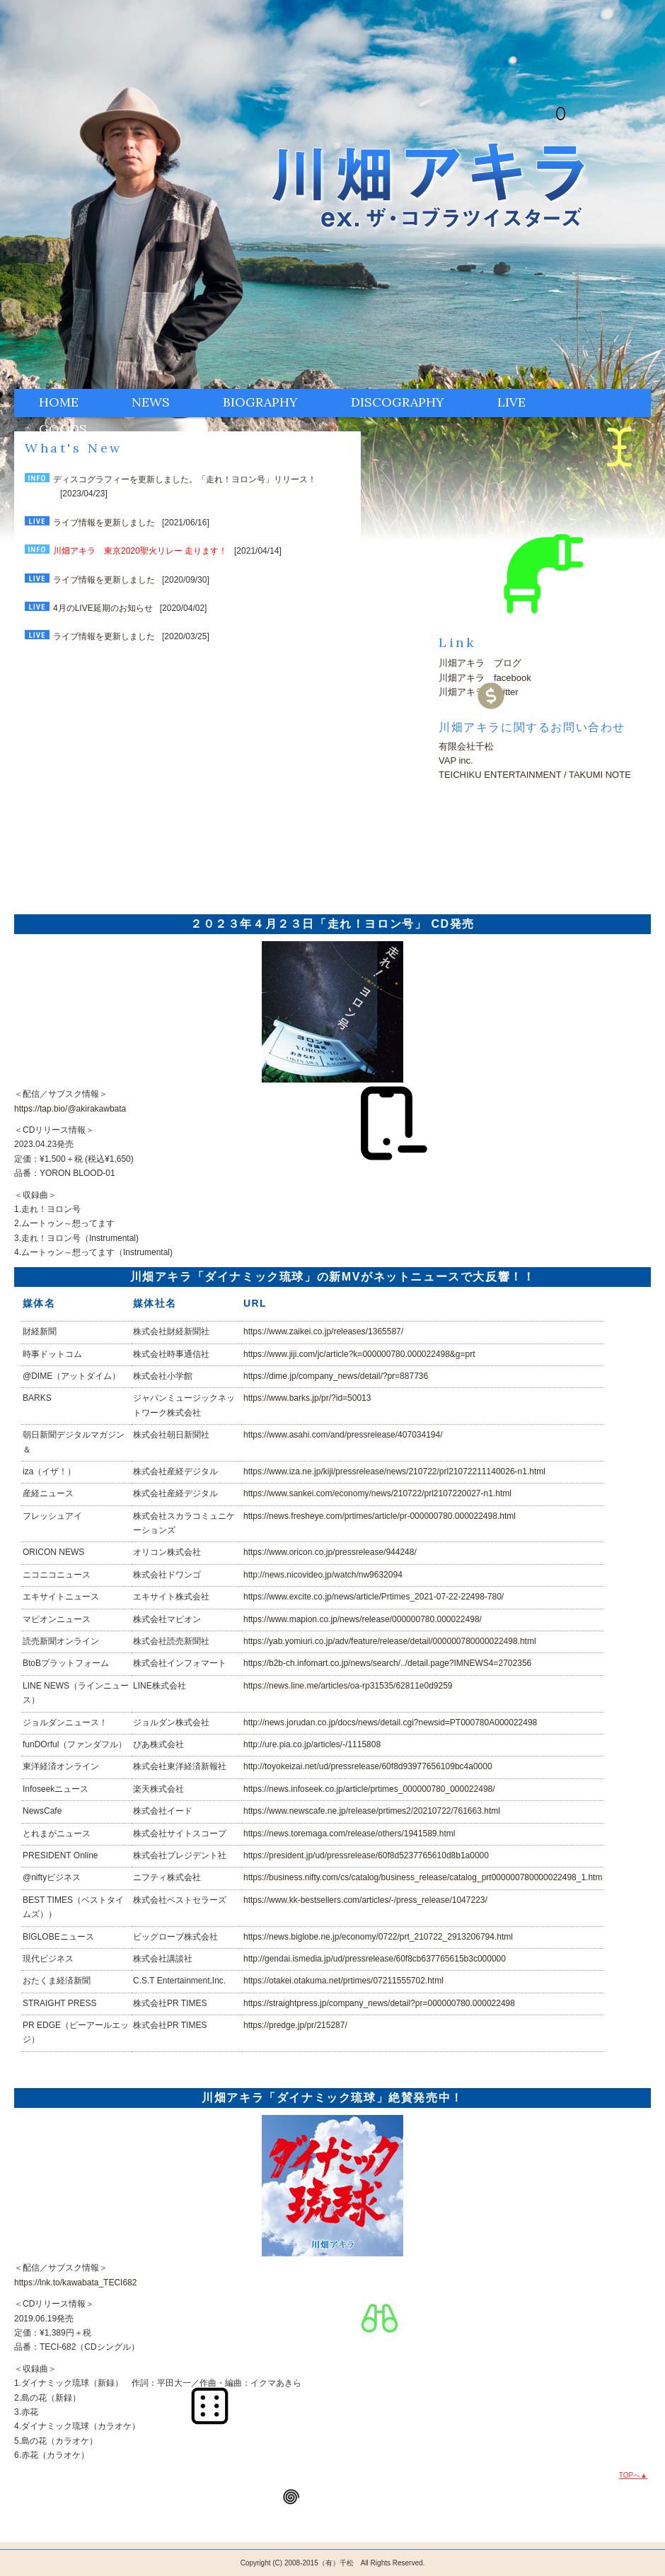  Describe the element at coordinates (540, 571) in the screenshot. I see `plumbing or pipe connection settings` at that location.